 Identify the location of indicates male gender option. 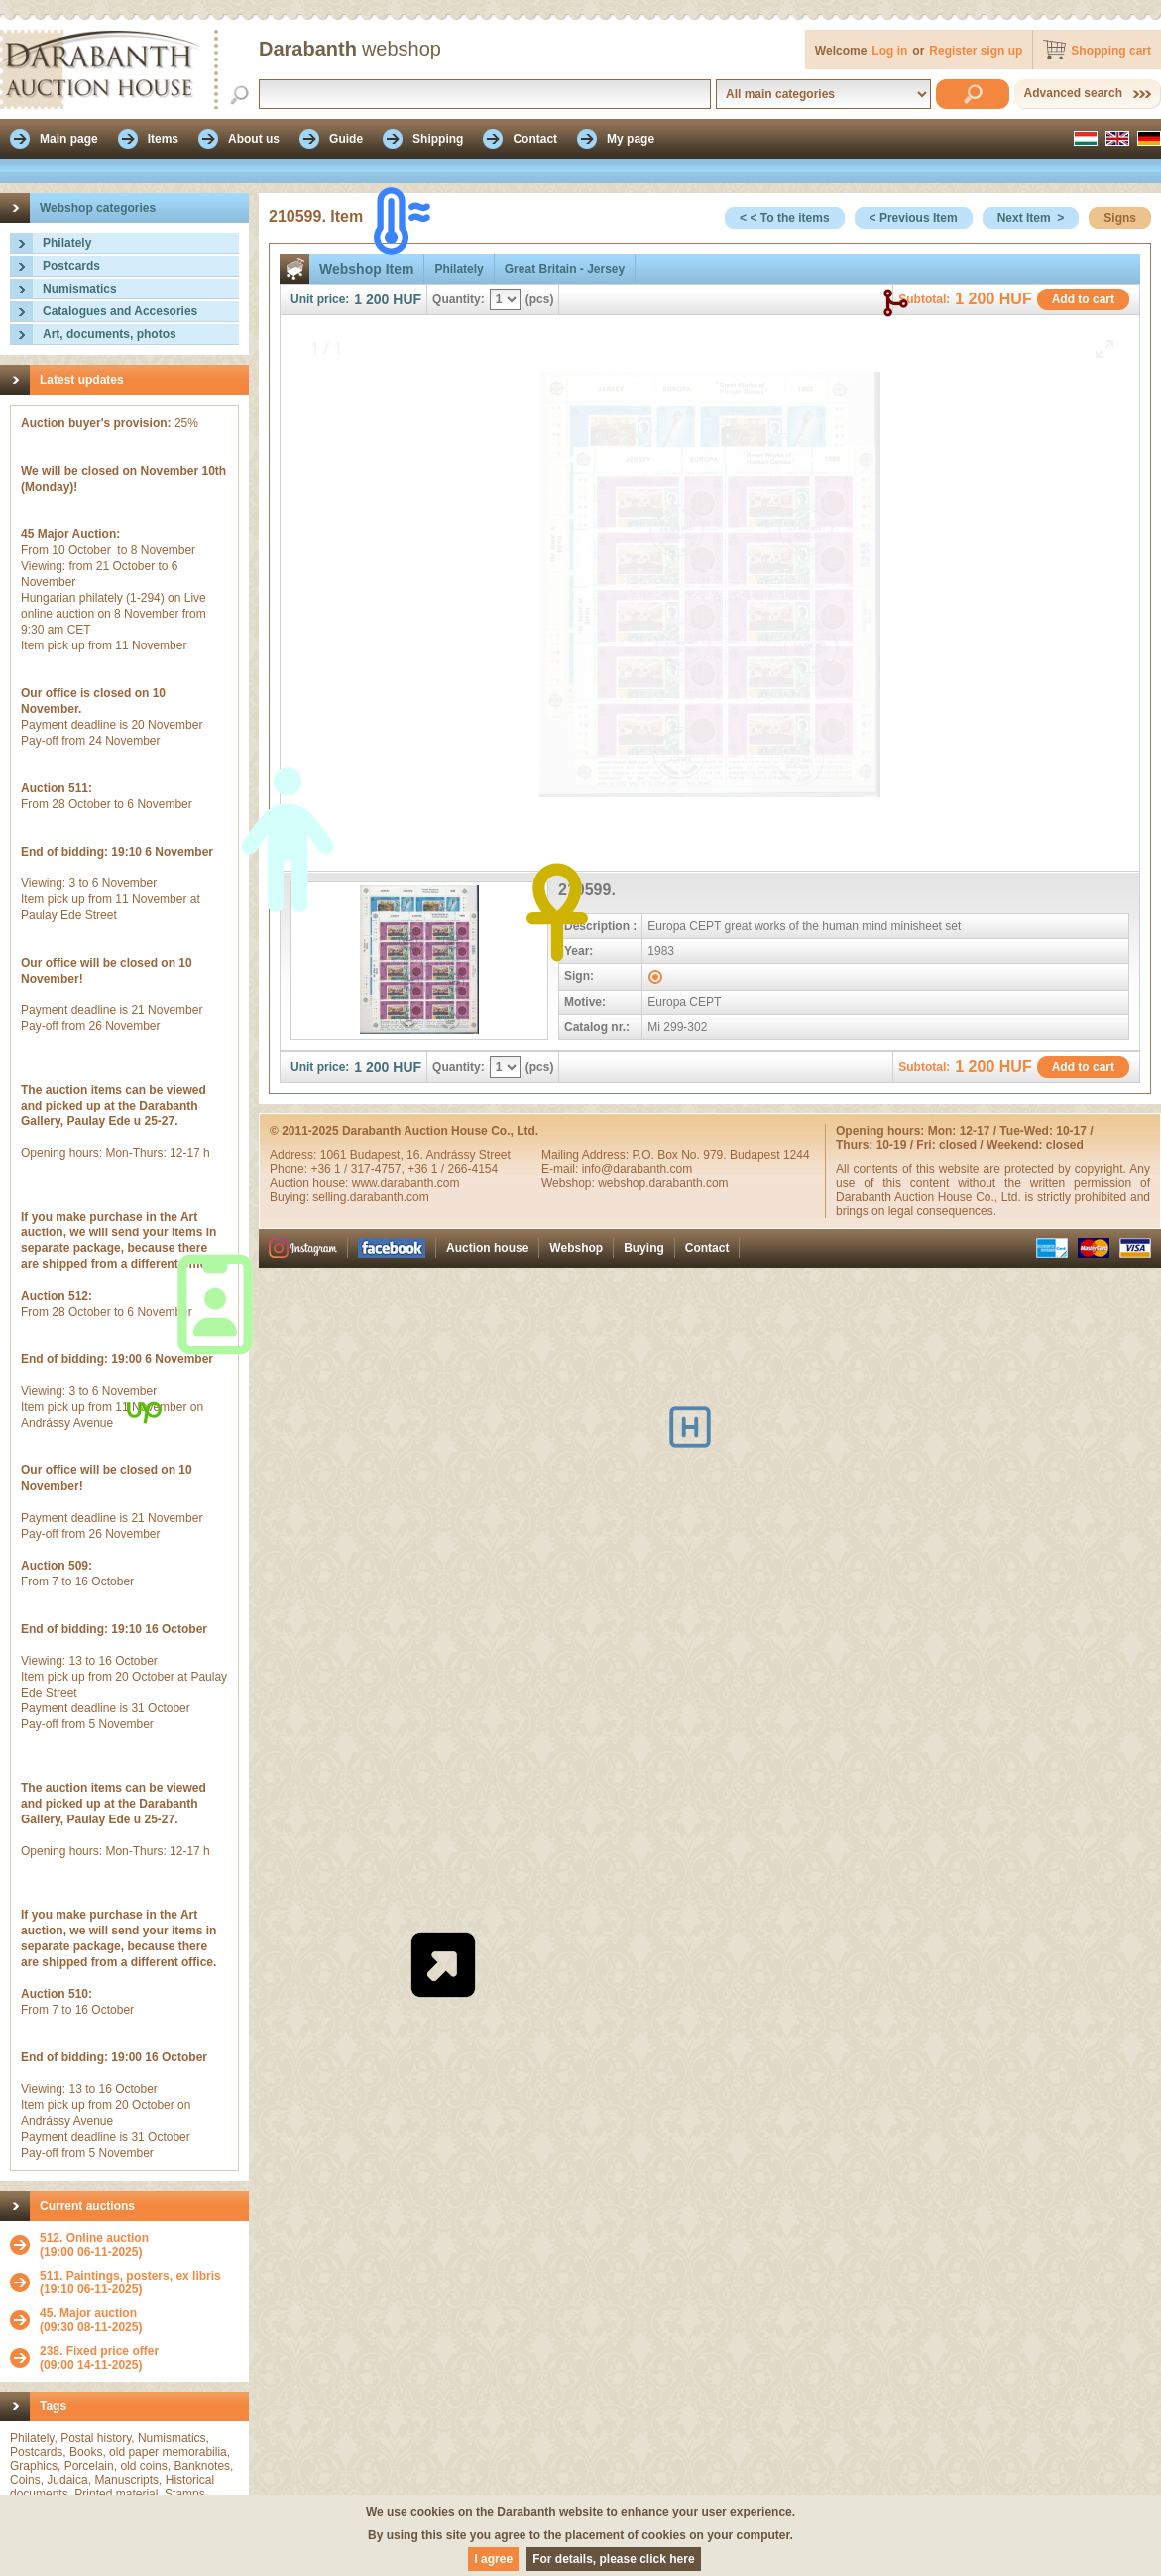
(288, 840).